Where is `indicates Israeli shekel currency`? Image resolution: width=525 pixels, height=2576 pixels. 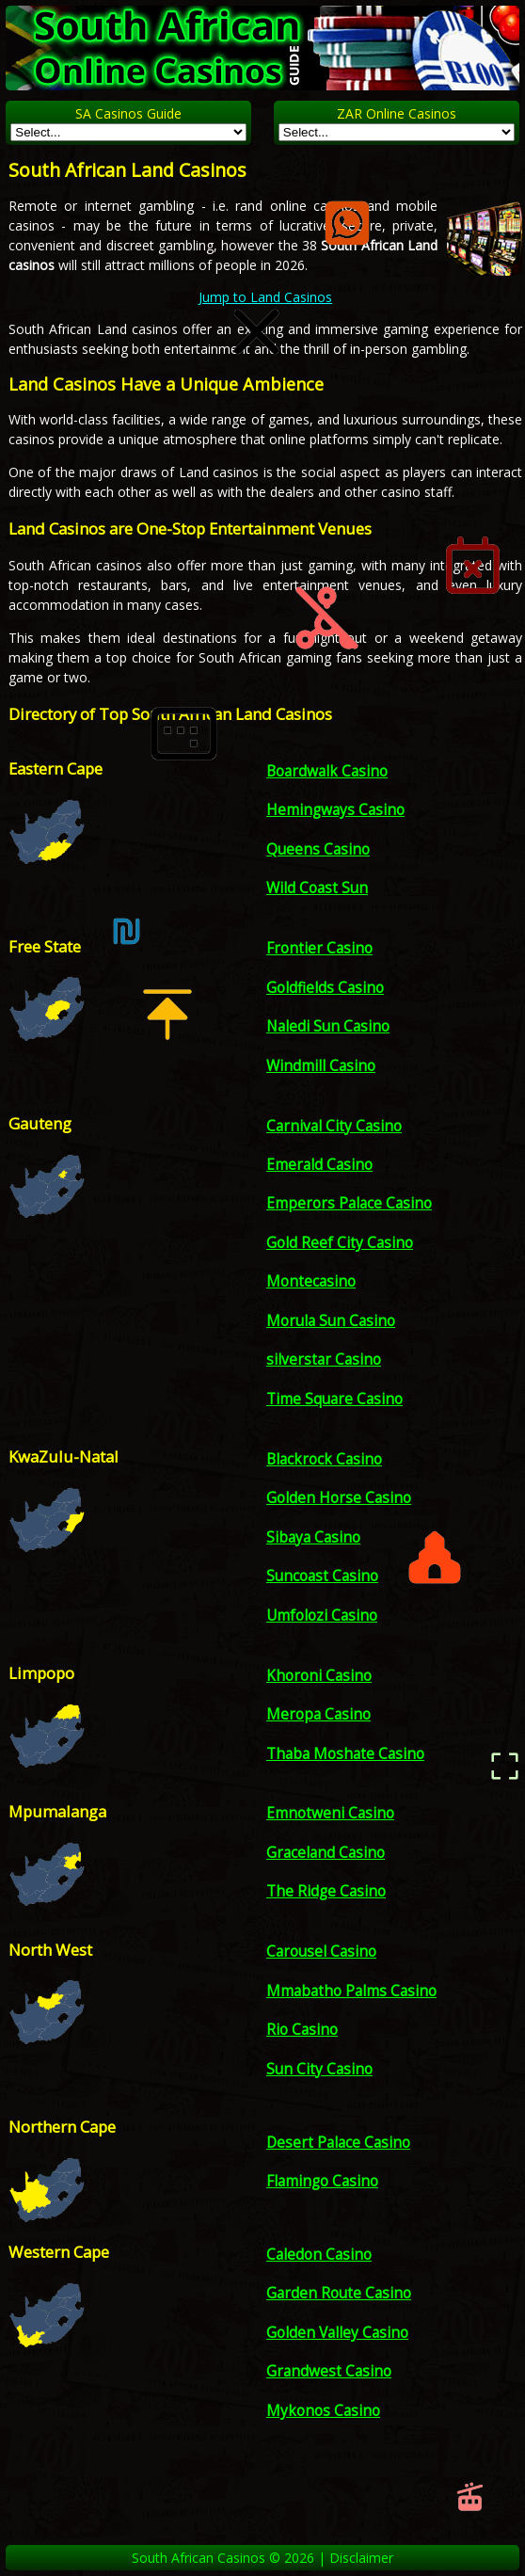 indicates Israeli shekel currency is located at coordinates (126, 931).